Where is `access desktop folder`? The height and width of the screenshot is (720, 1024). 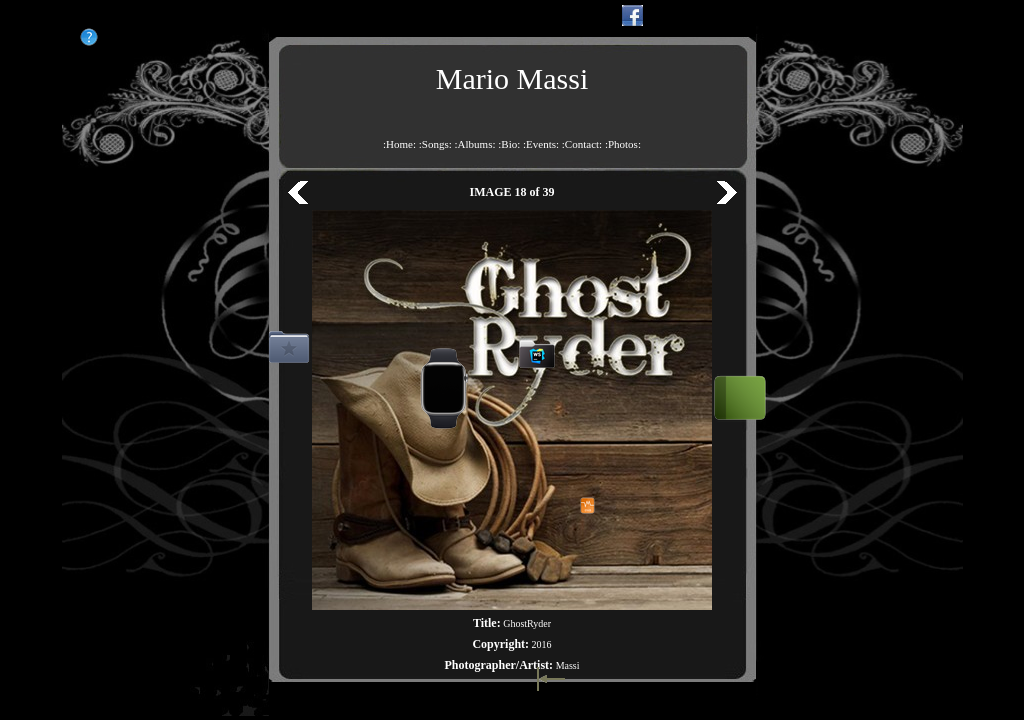
access desktop folder is located at coordinates (740, 396).